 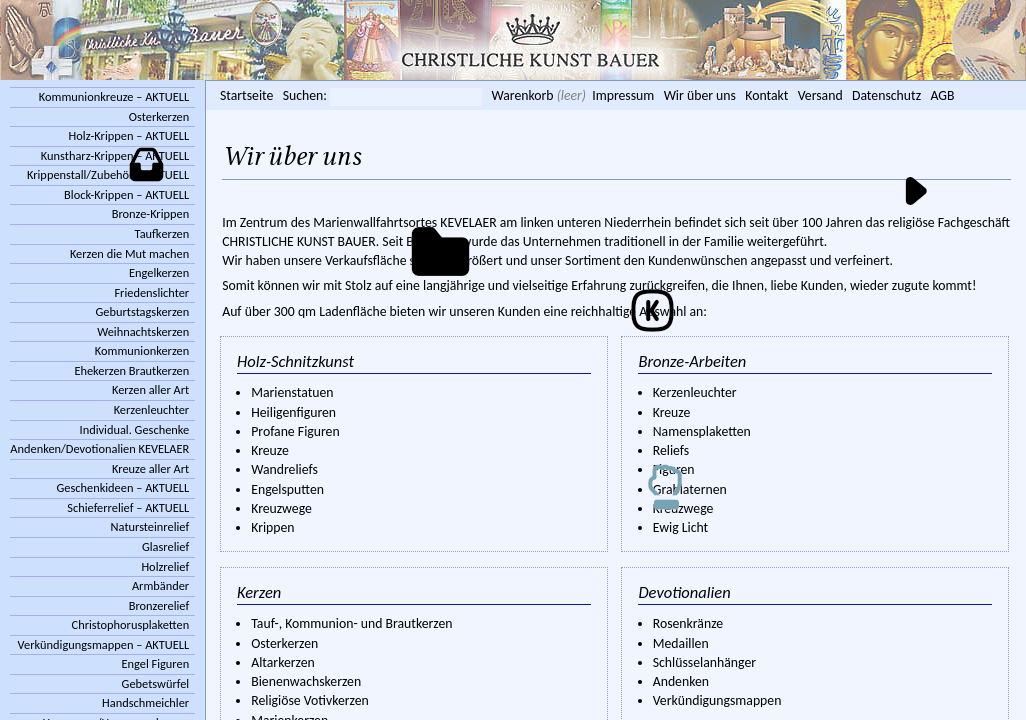 What do you see at coordinates (652, 310) in the screenshot?
I see `indicates a keyboard shortcut or hotkey` at bounding box center [652, 310].